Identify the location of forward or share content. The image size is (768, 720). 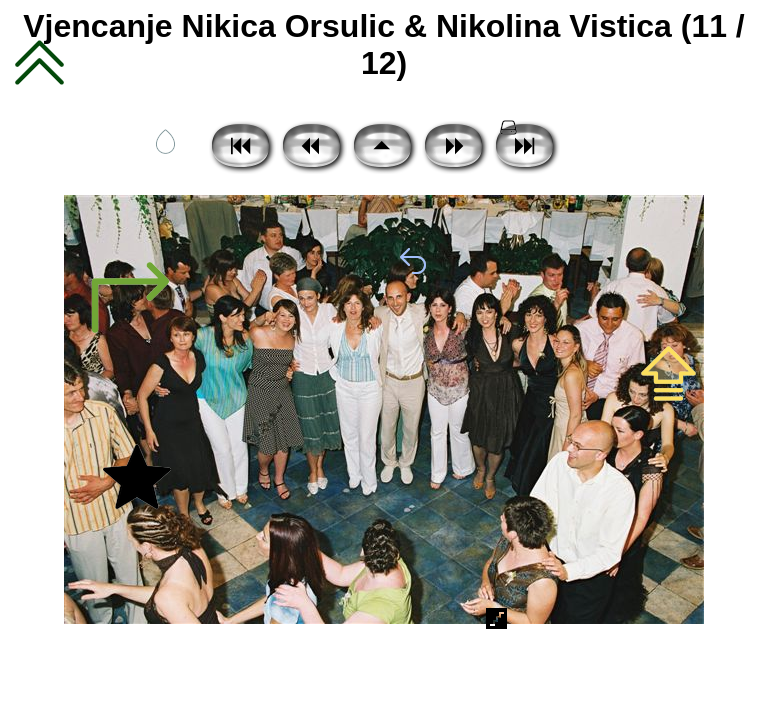
(130, 297).